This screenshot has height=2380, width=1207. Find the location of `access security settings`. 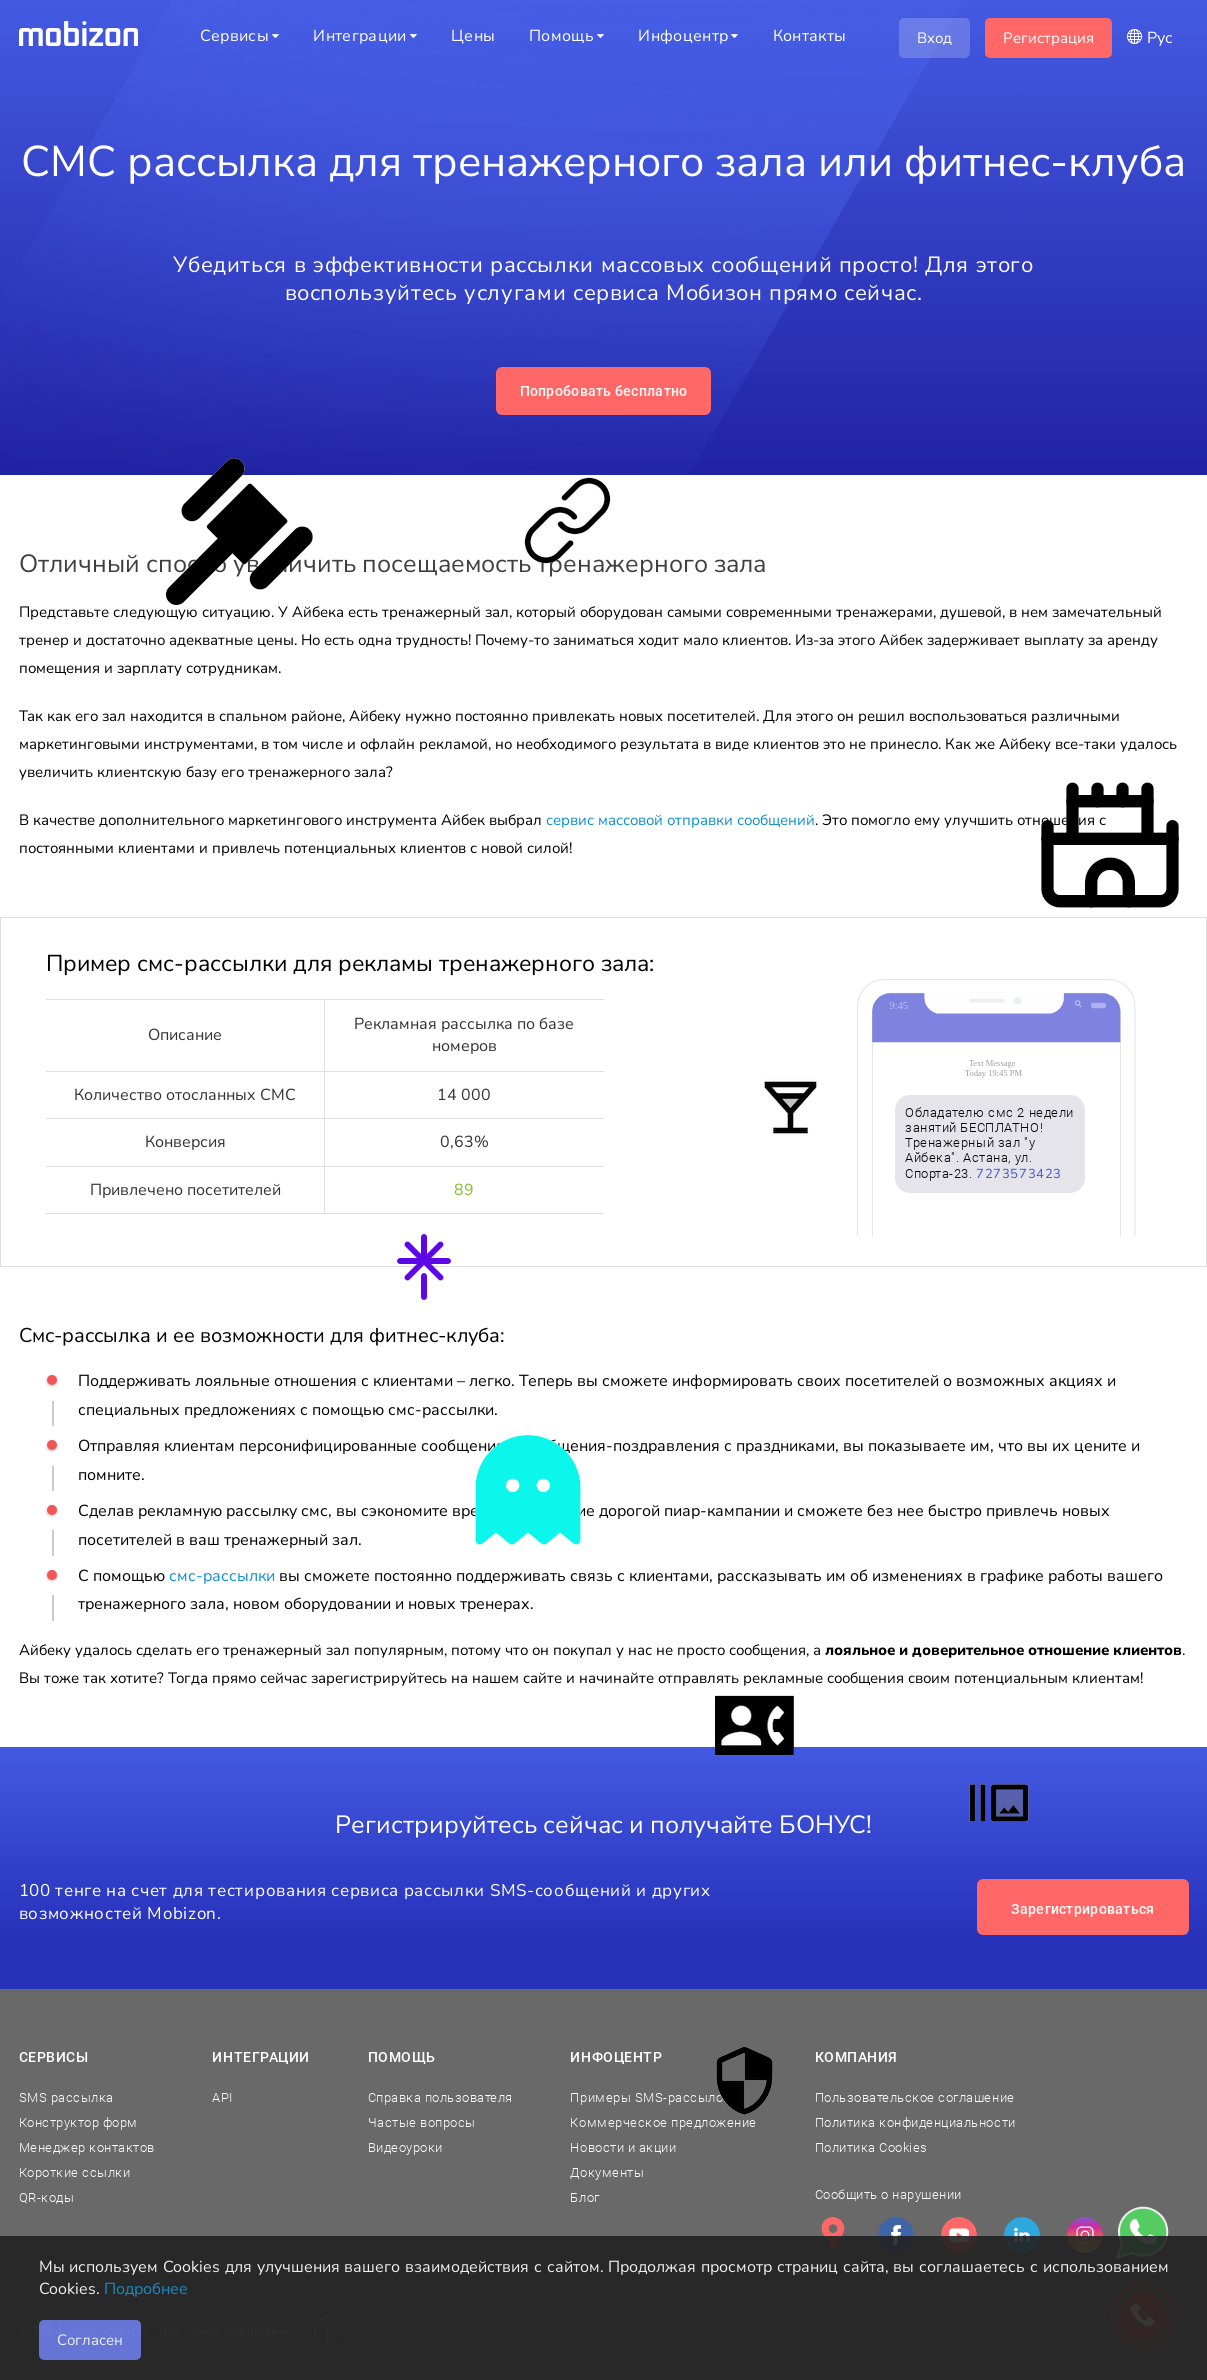

access security settings is located at coordinates (744, 2080).